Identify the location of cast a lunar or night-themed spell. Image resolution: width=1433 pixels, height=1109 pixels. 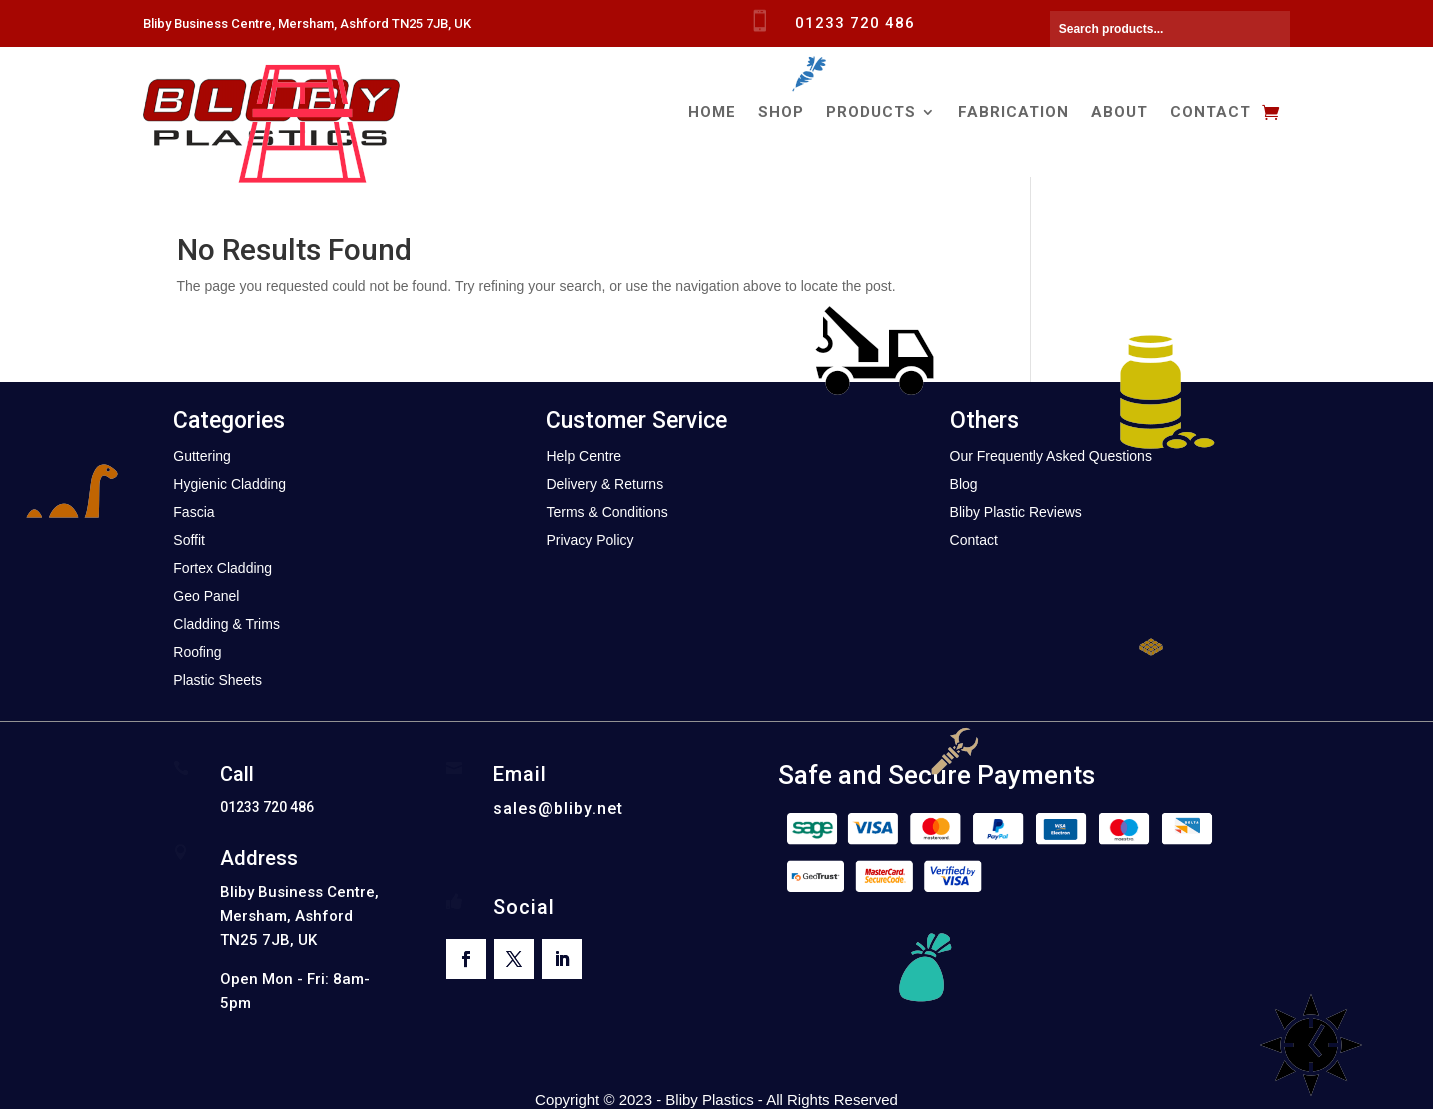
(955, 751).